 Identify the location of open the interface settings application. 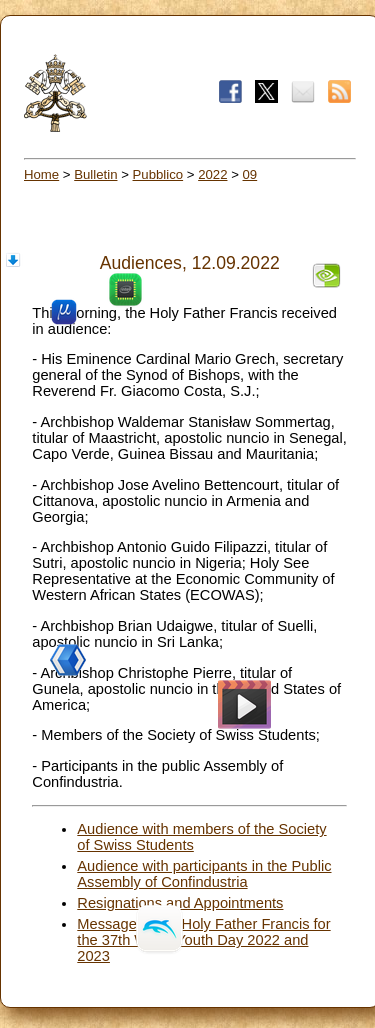
(68, 660).